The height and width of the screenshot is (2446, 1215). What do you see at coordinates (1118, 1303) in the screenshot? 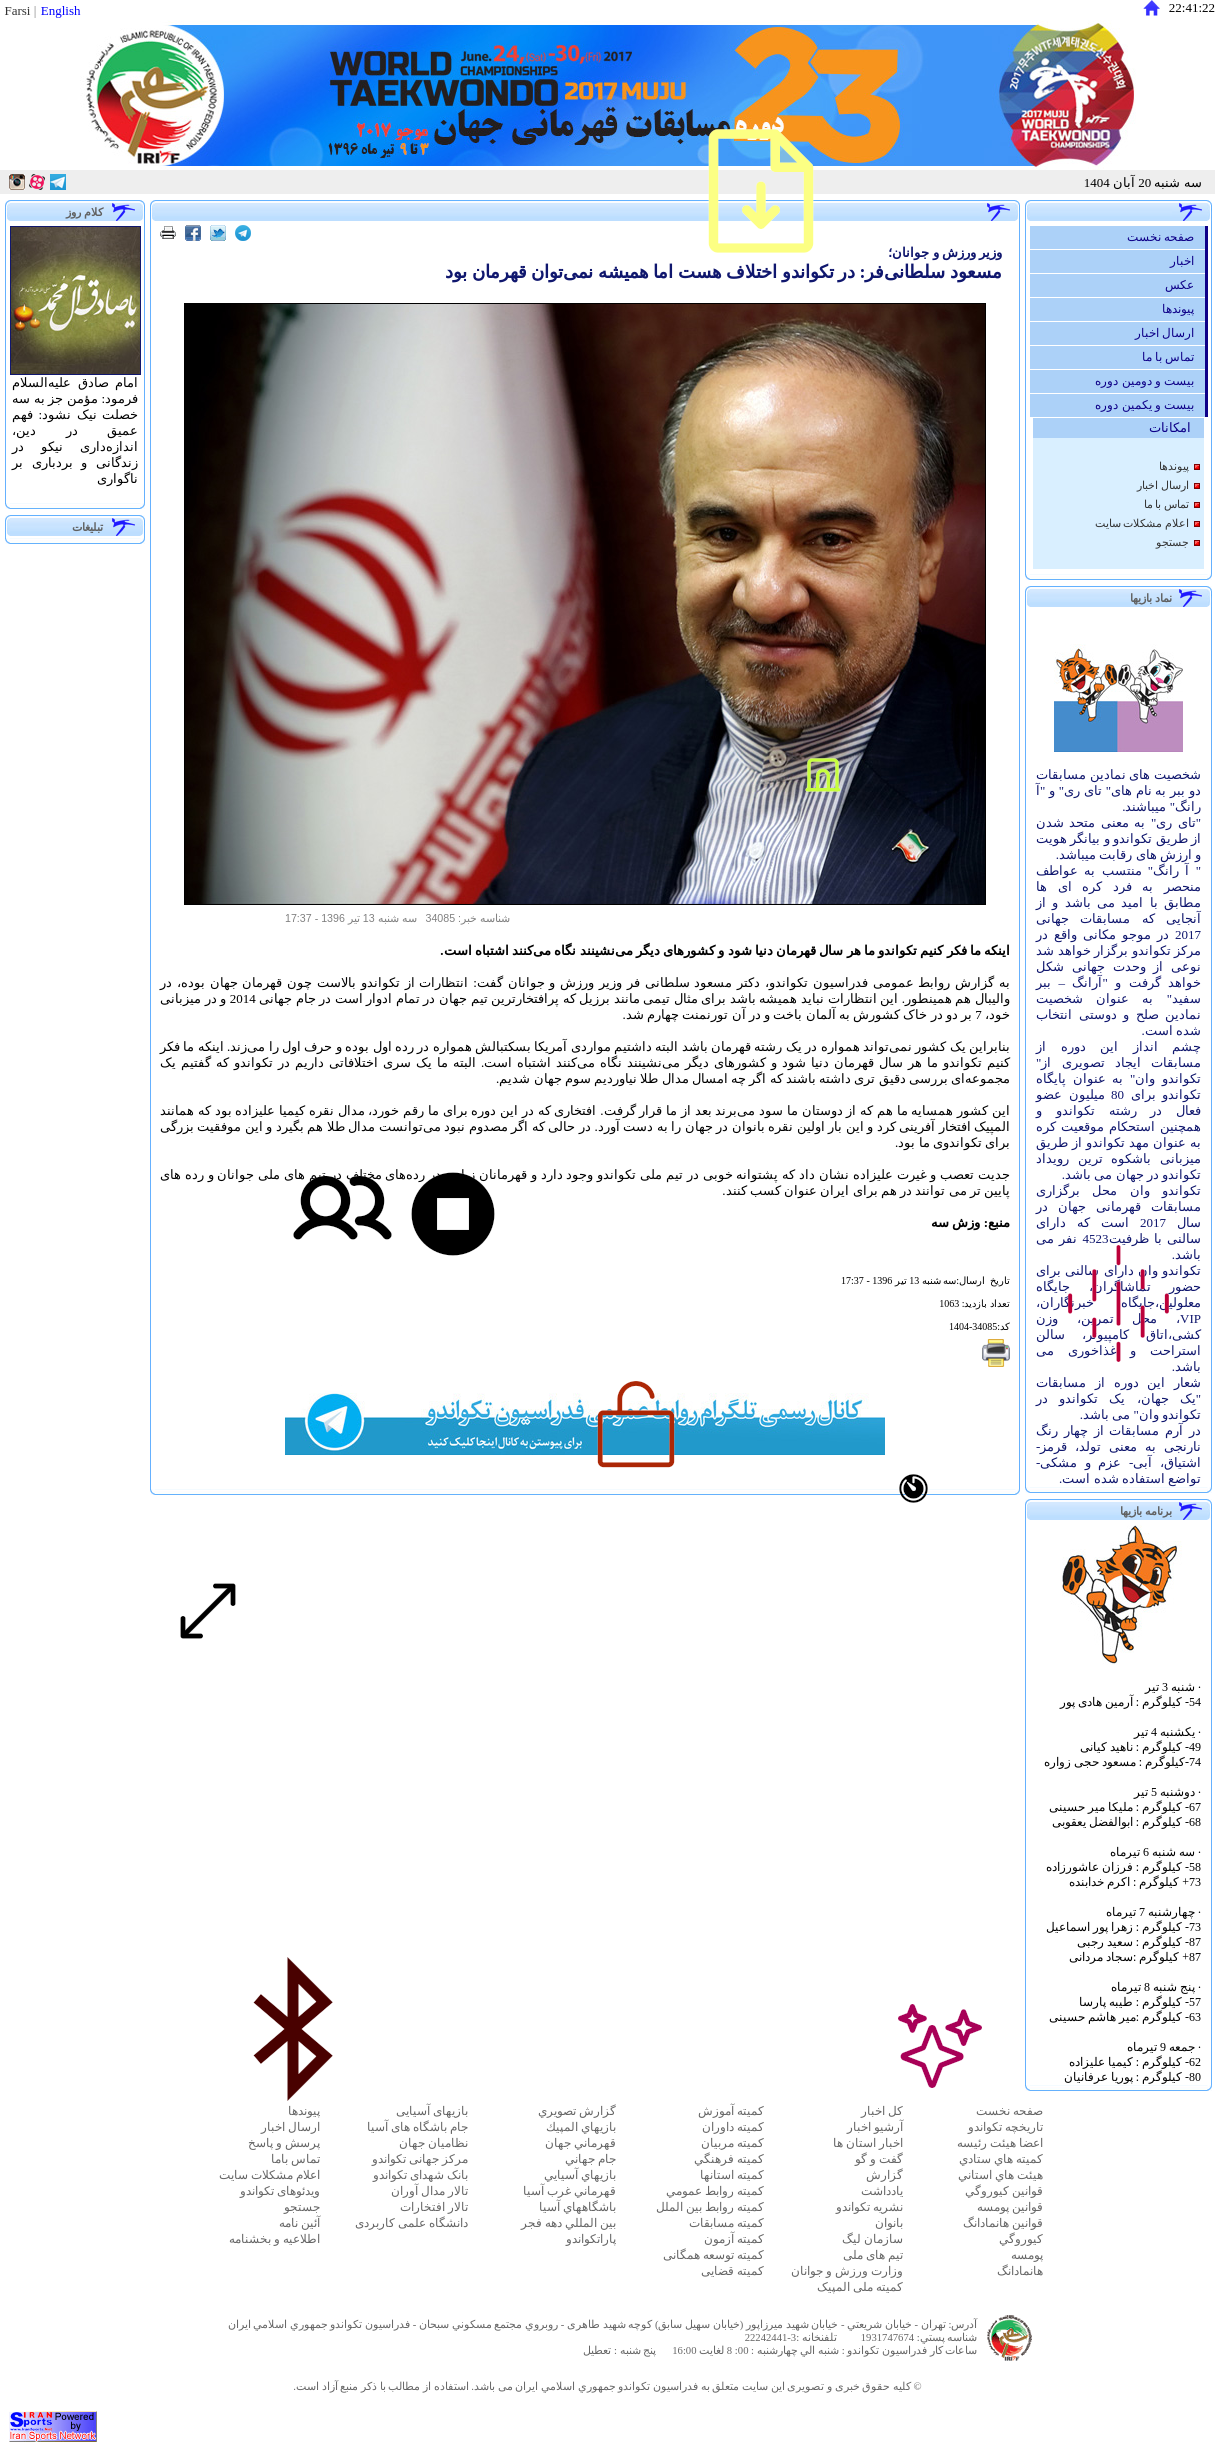
I see `open google podcasts` at bounding box center [1118, 1303].